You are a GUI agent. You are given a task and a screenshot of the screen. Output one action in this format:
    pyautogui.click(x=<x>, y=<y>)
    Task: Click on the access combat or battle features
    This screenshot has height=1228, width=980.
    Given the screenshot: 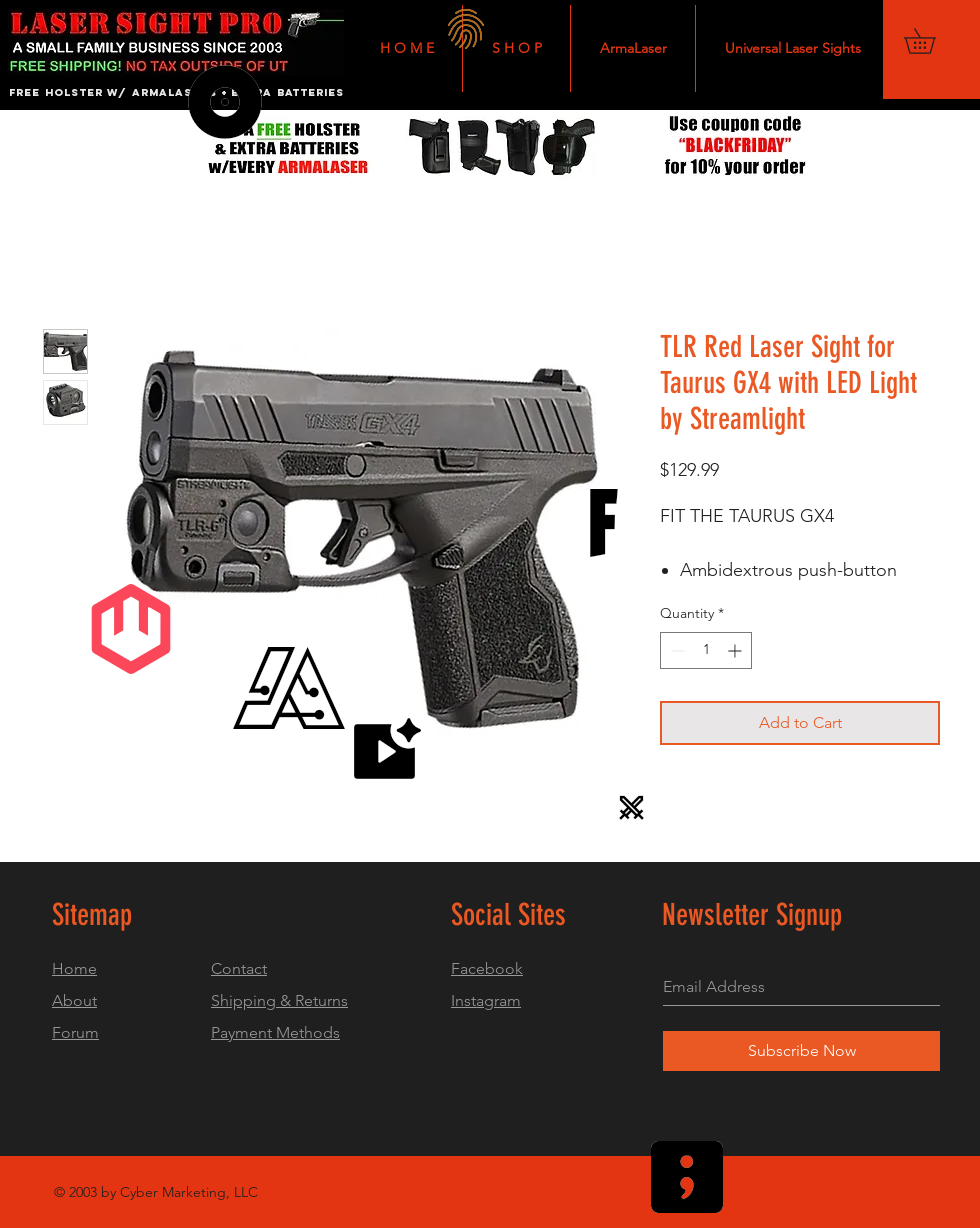 What is the action you would take?
    pyautogui.click(x=631, y=807)
    